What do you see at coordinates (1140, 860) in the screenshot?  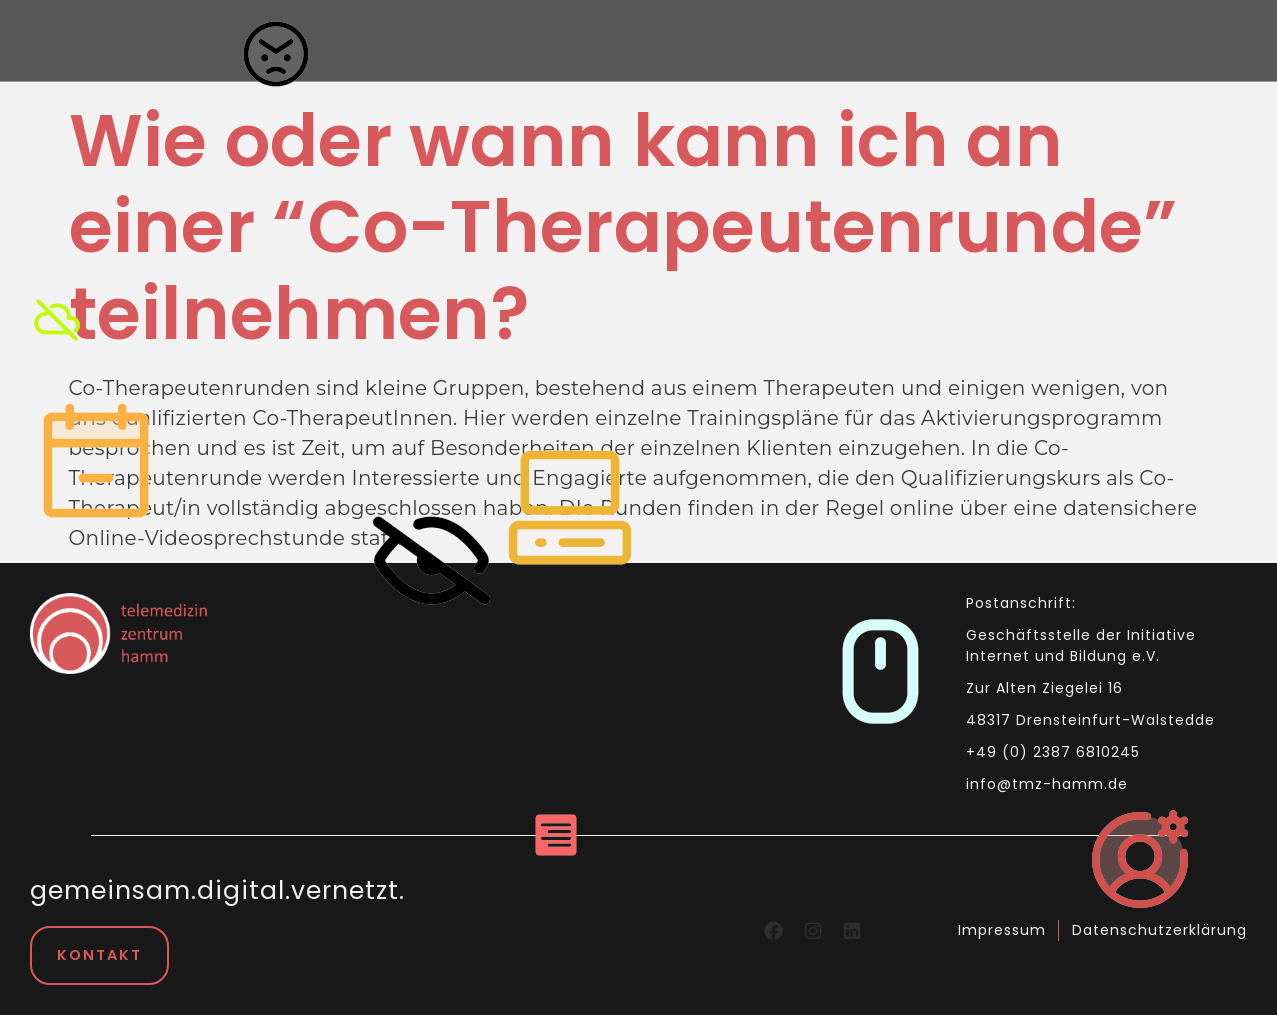 I see `access user profile settings` at bounding box center [1140, 860].